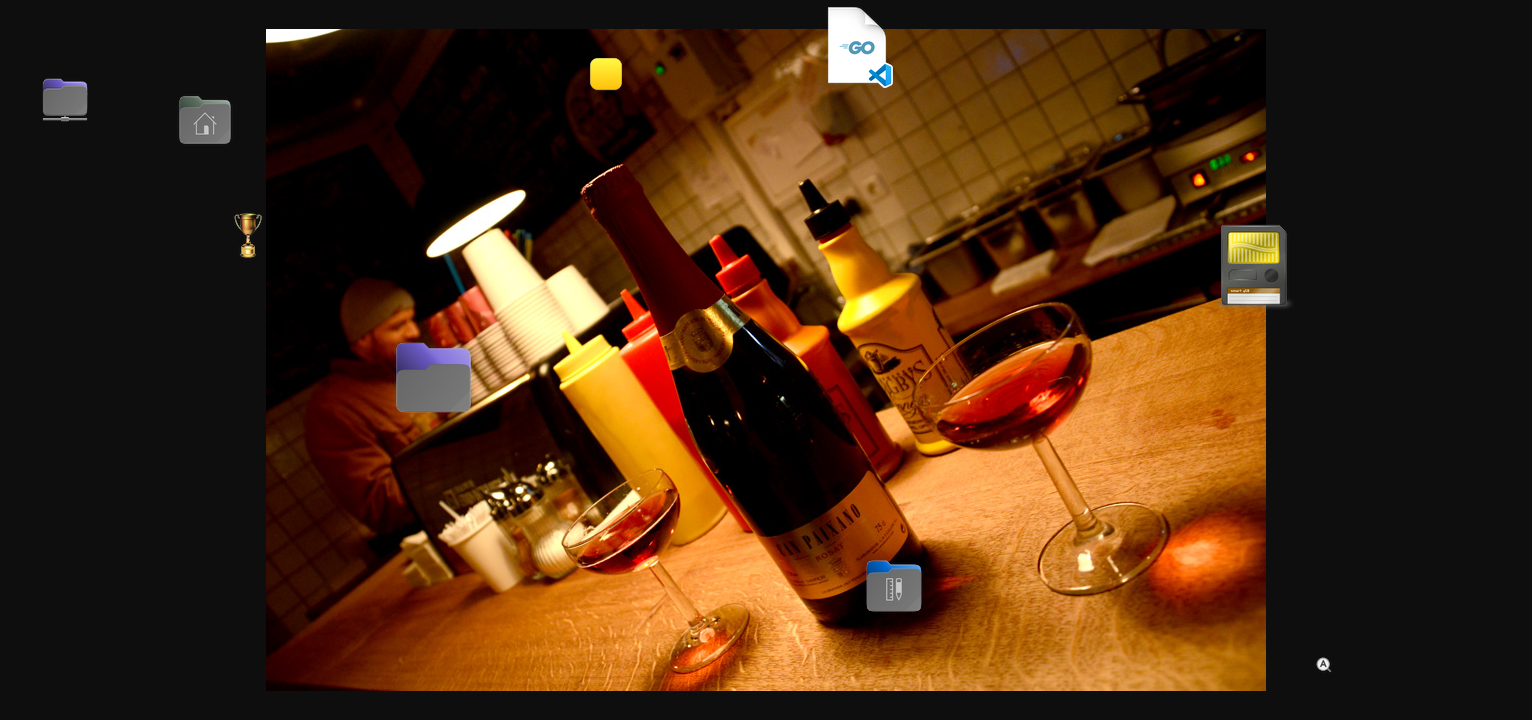 This screenshot has width=1532, height=720. I want to click on an open folder in the file system, so click(433, 377).